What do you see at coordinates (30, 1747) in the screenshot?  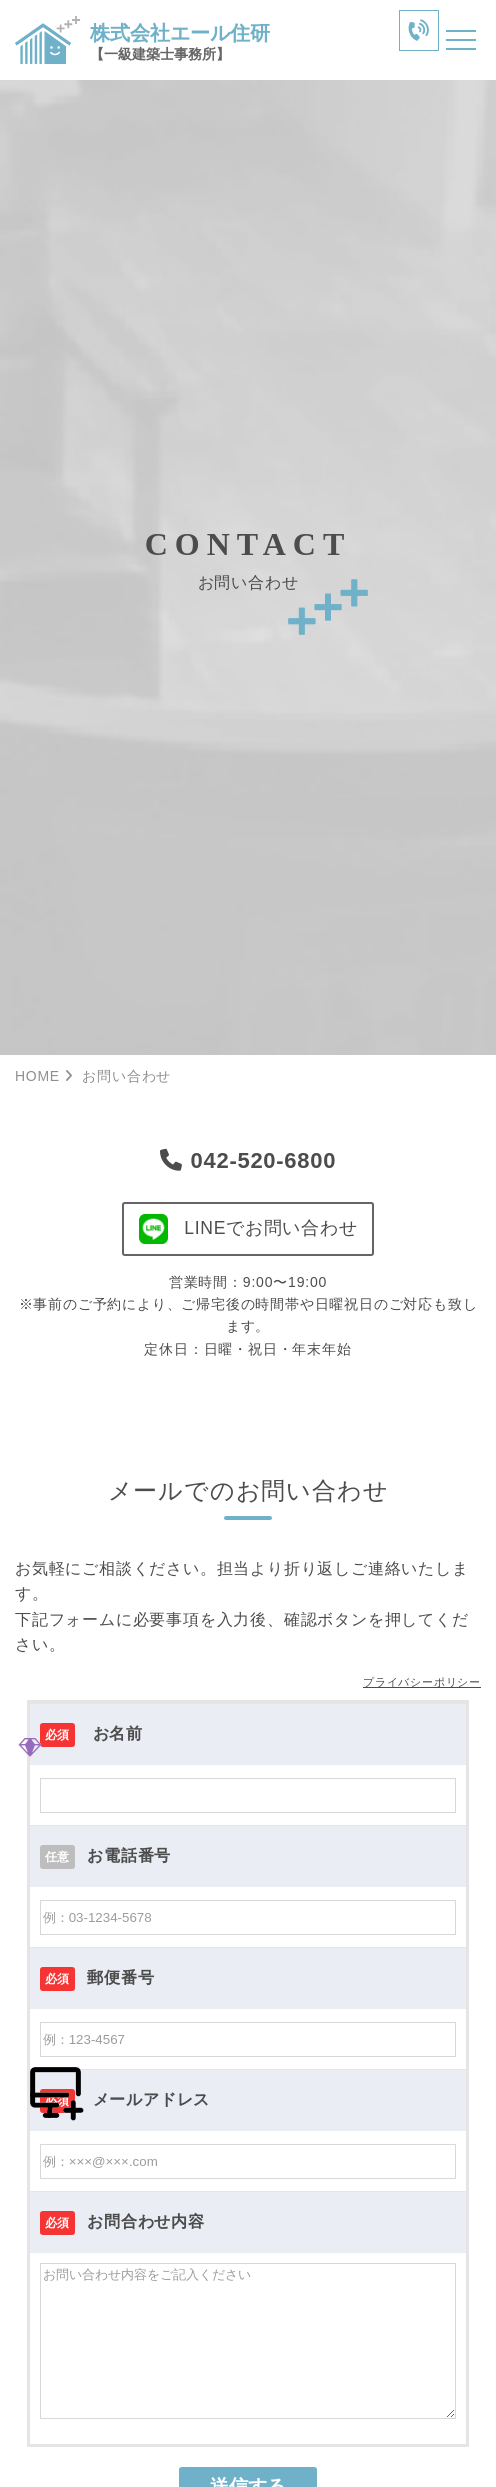 I see `open Sketch design application` at bounding box center [30, 1747].